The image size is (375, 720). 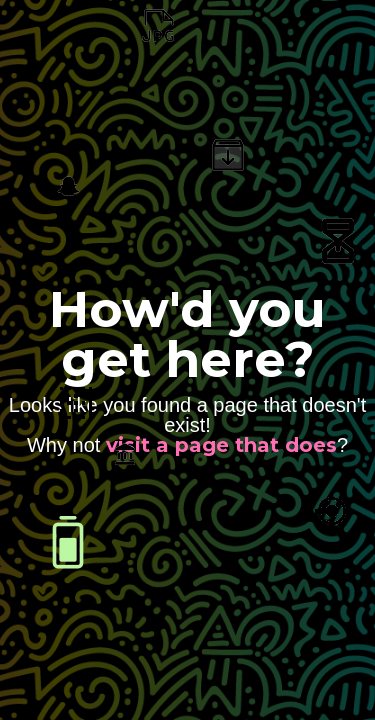 I want to click on center map on your current location, so click(x=332, y=511).